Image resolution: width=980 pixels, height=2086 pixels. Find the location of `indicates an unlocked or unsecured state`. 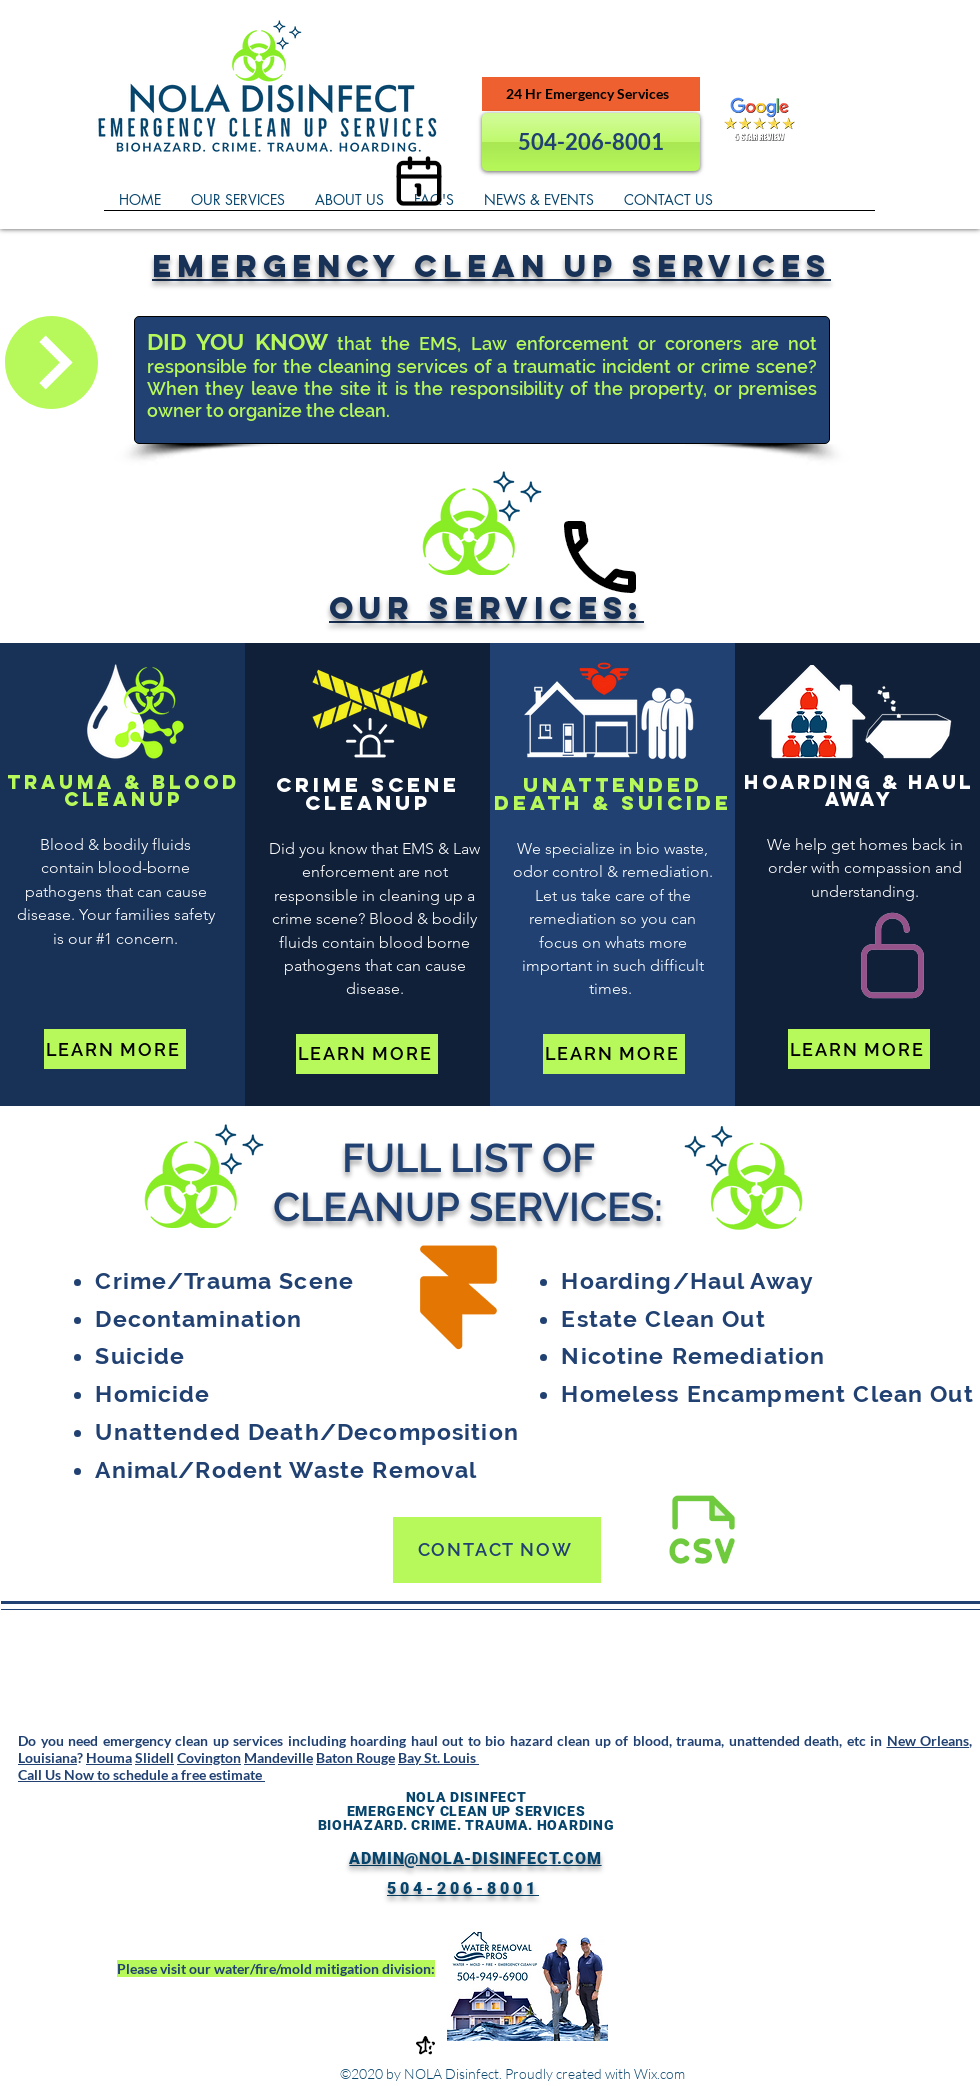

indicates an unlocked or unsecured state is located at coordinates (892, 955).